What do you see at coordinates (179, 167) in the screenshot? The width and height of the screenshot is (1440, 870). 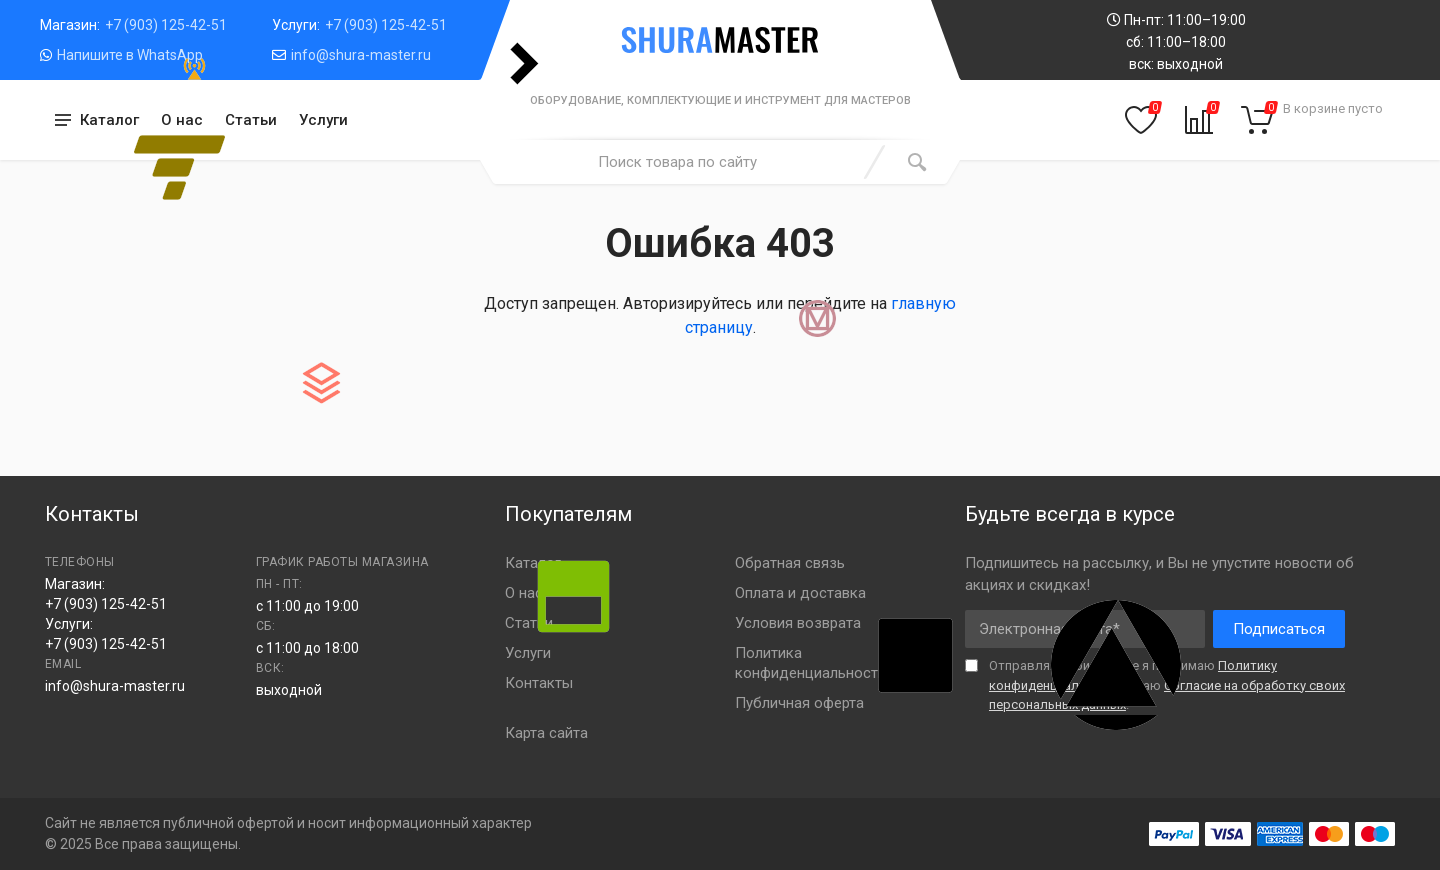 I see `taipy brand logo` at bounding box center [179, 167].